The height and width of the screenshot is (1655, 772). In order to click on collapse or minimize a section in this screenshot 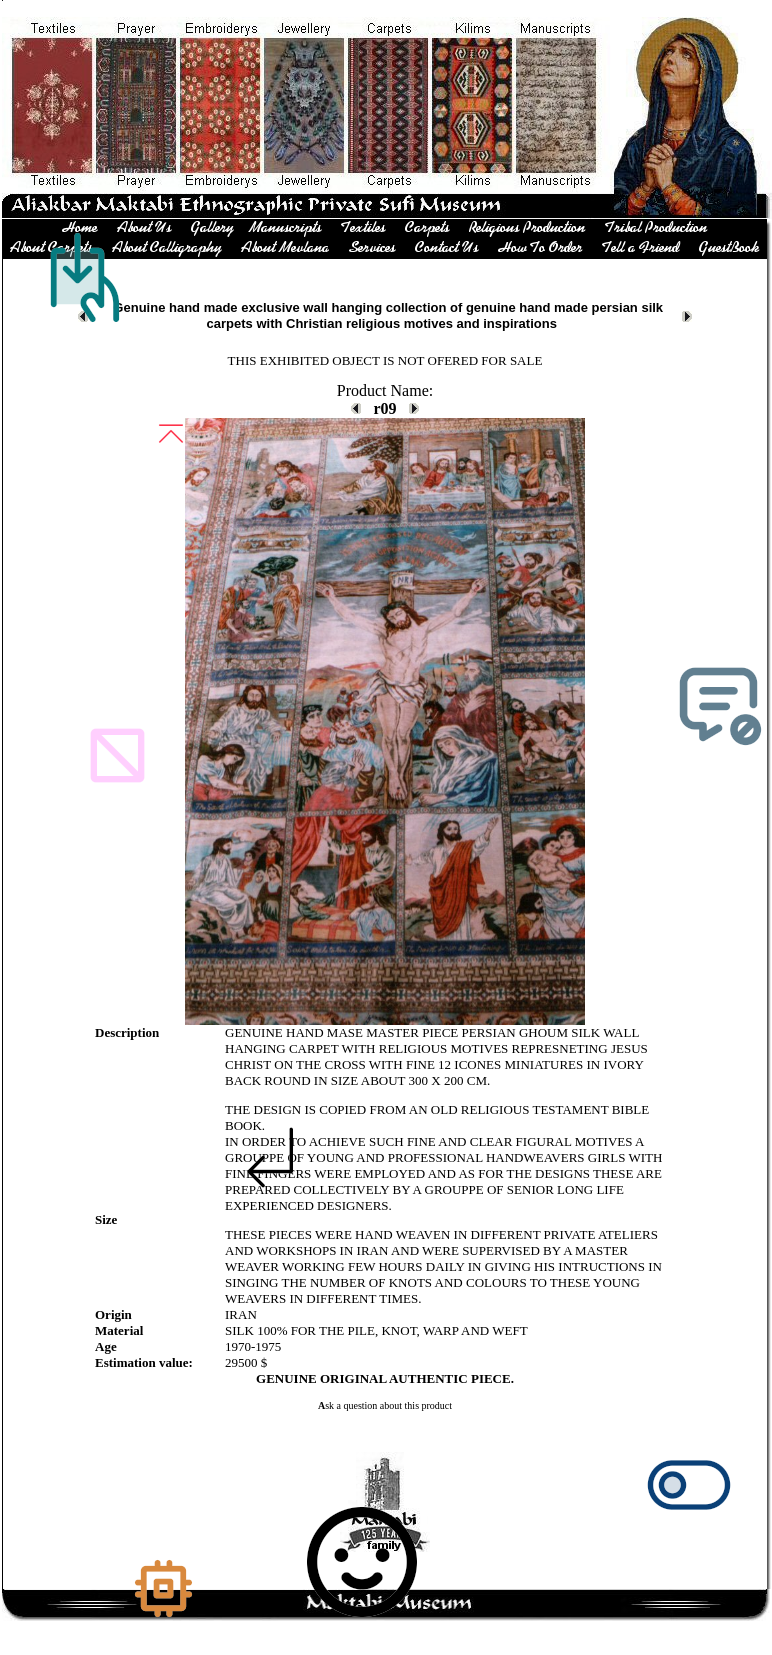, I will do `click(171, 433)`.